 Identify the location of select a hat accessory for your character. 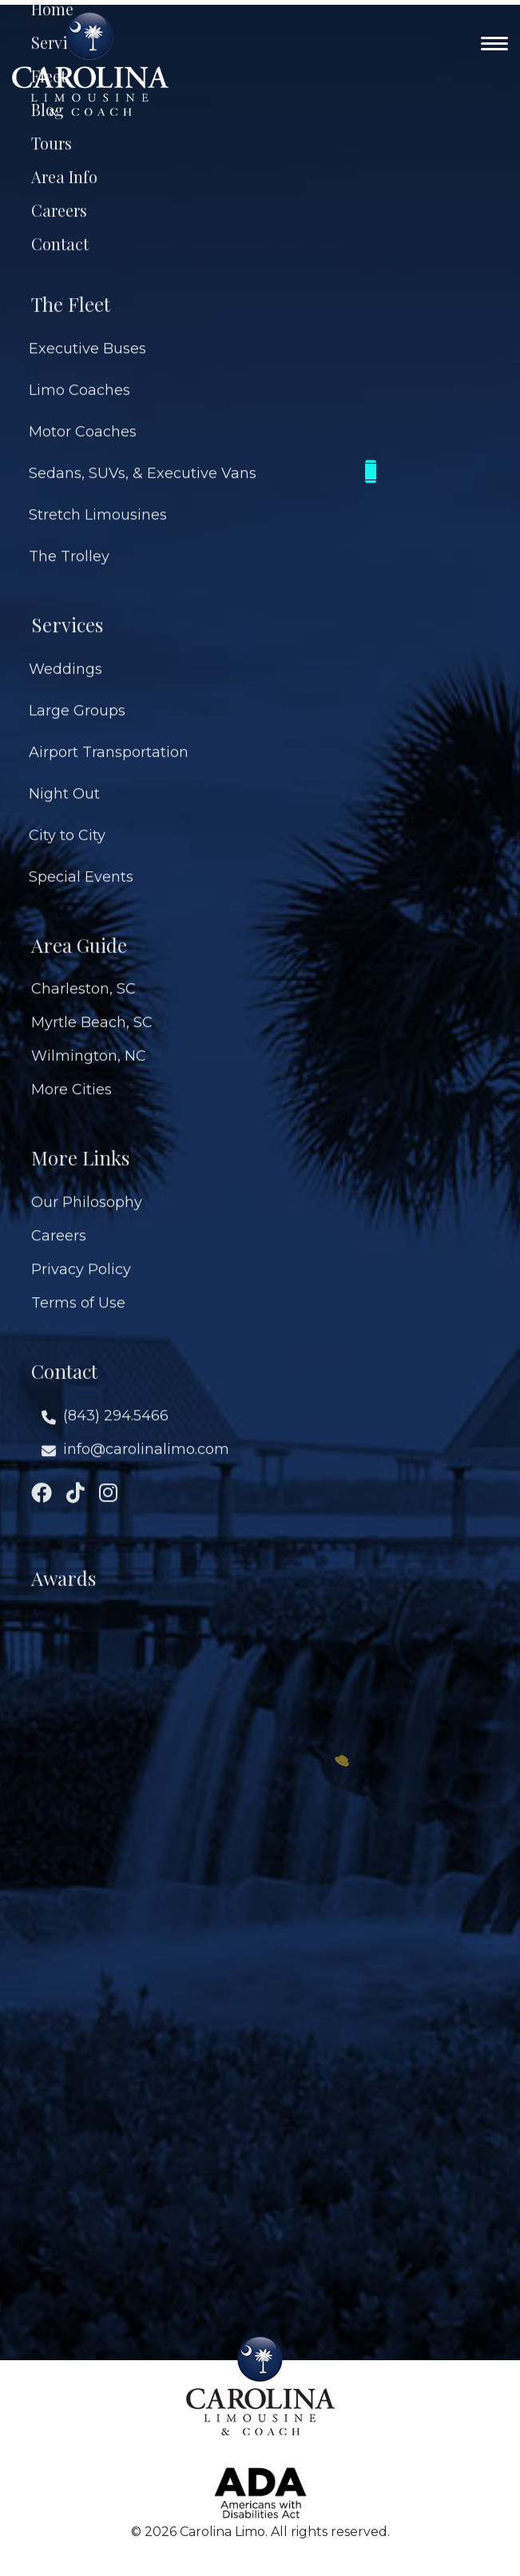
(342, 1761).